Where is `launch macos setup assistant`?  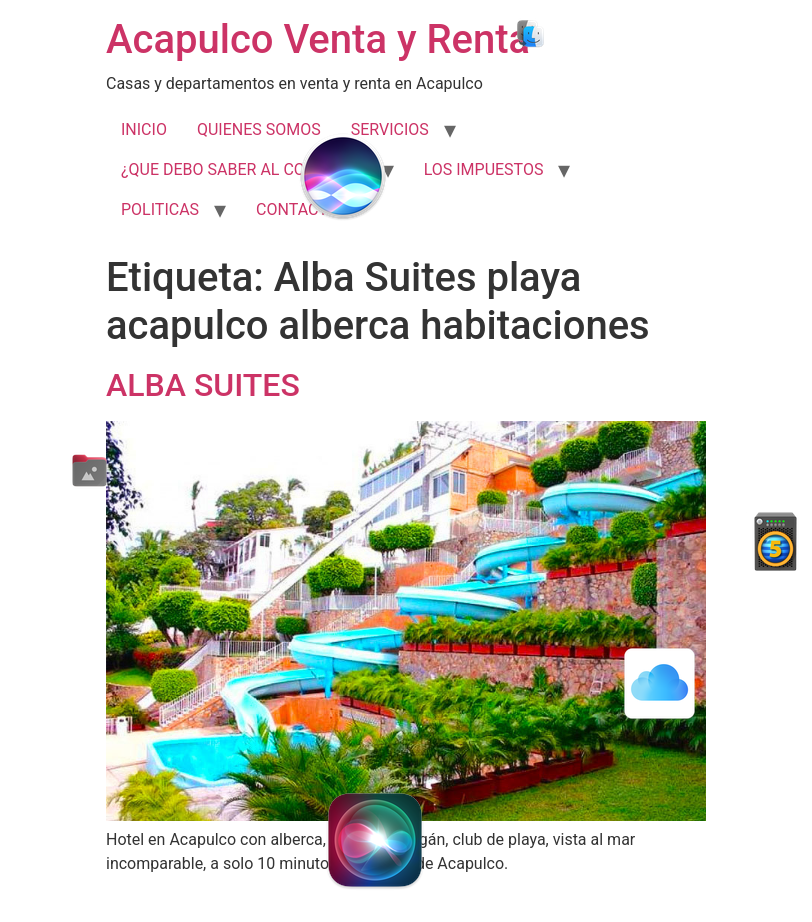 launch macos setup assistant is located at coordinates (530, 33).